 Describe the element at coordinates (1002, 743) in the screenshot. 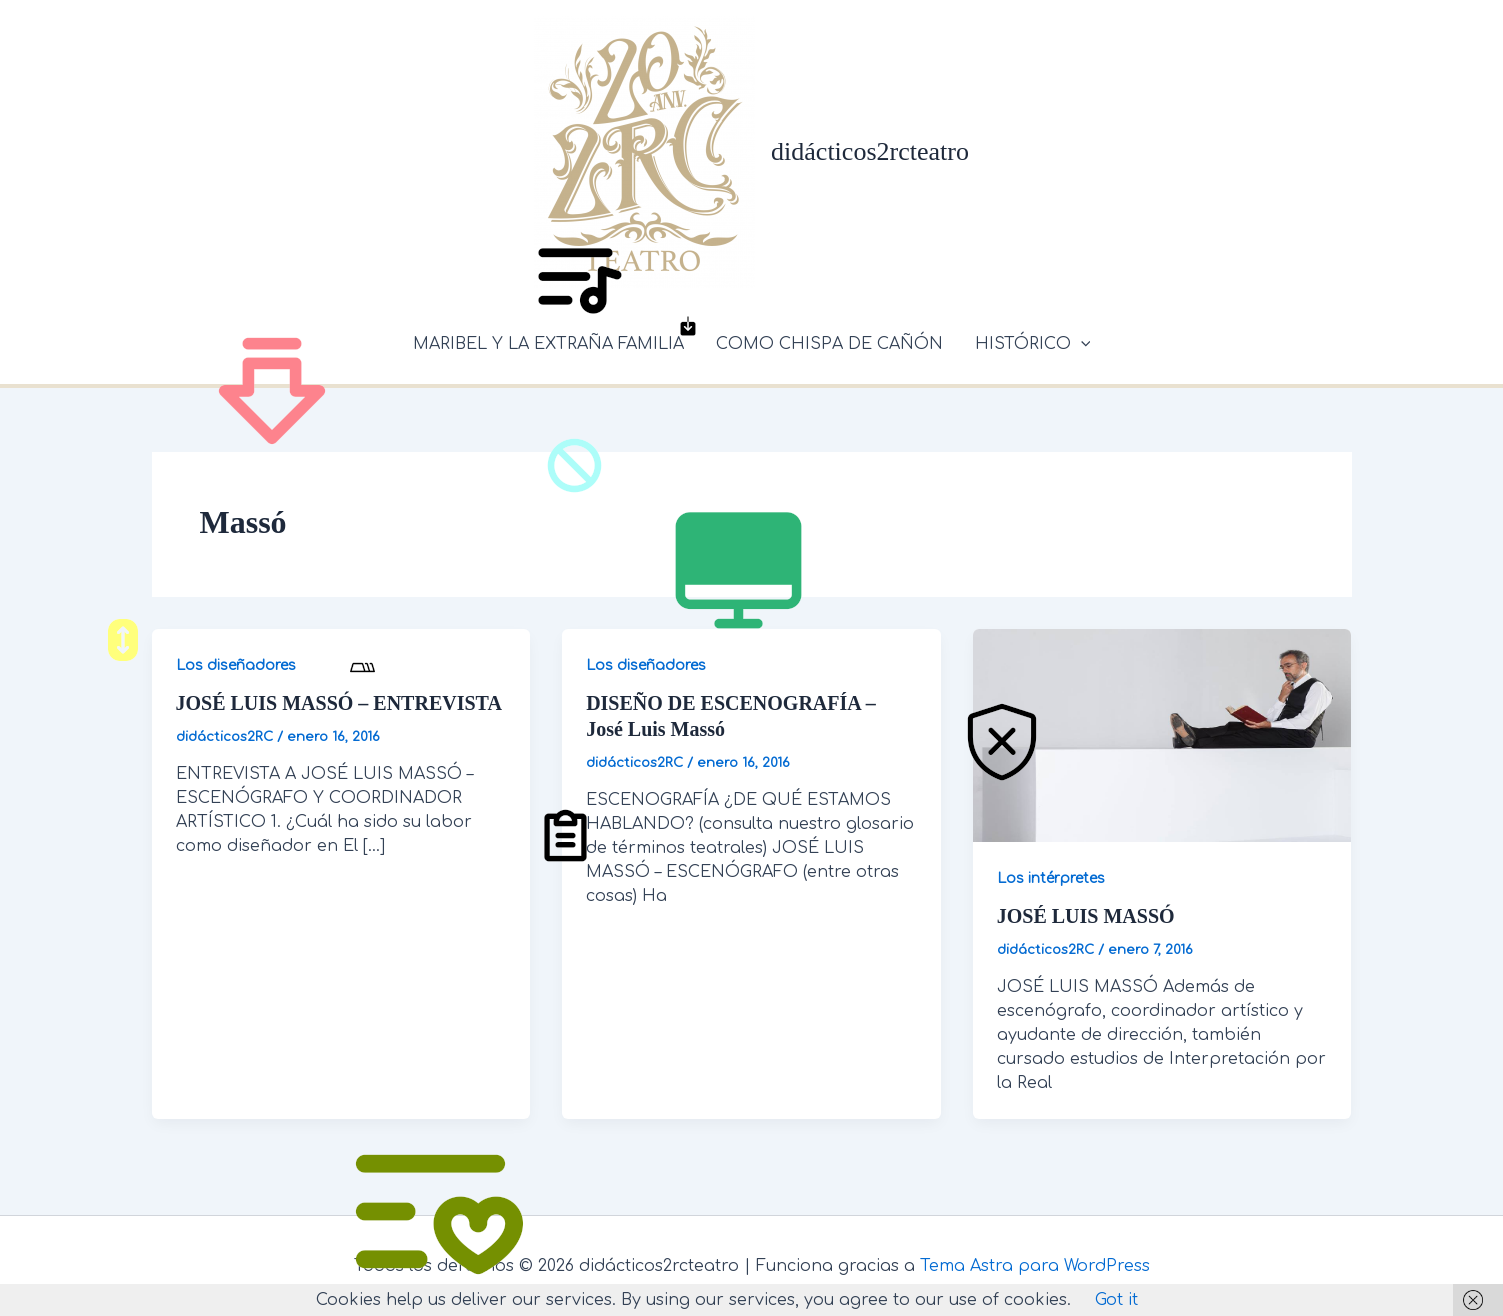

I see `security check failed or blocked` at that location.